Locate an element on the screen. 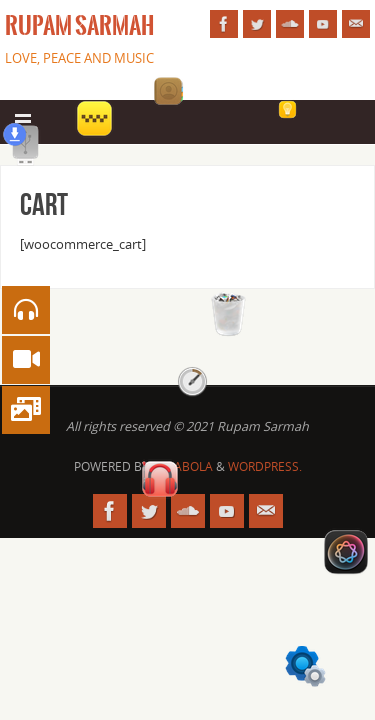 This screenshot has height=720, width=375. create a bootable USB drive is located at coordinates (25, 145).